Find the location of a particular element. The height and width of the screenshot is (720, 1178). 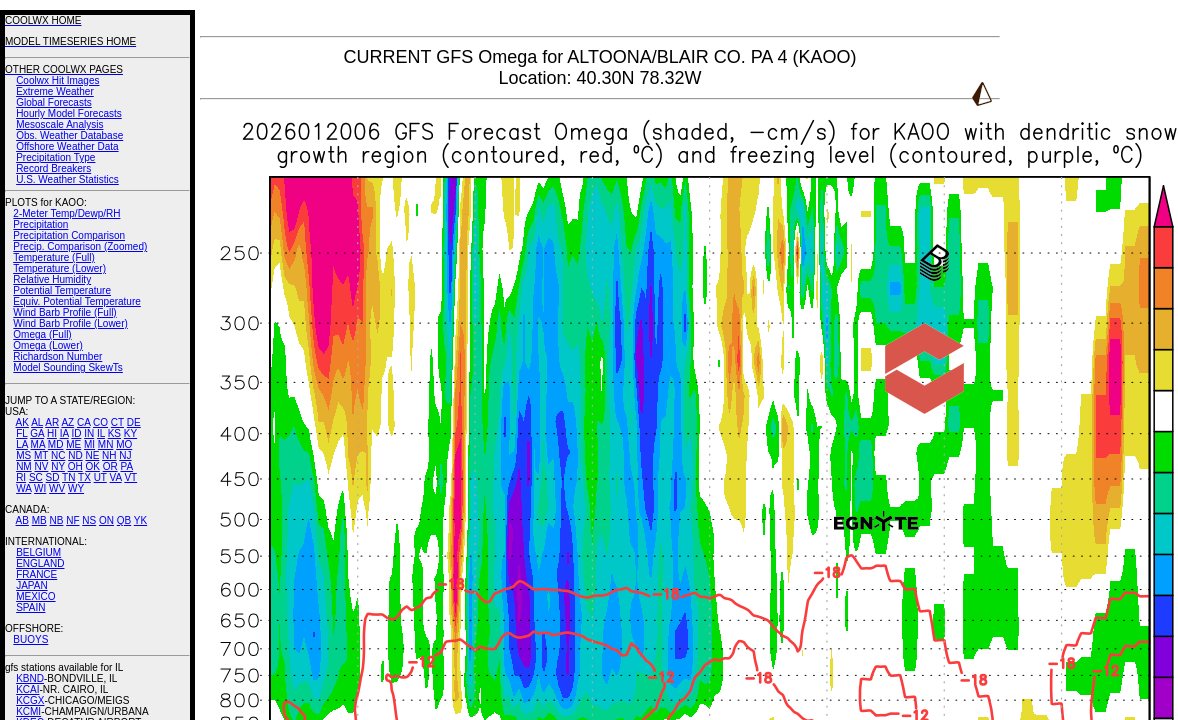

Eclipse Che logo is located at coordinates (924, 368).